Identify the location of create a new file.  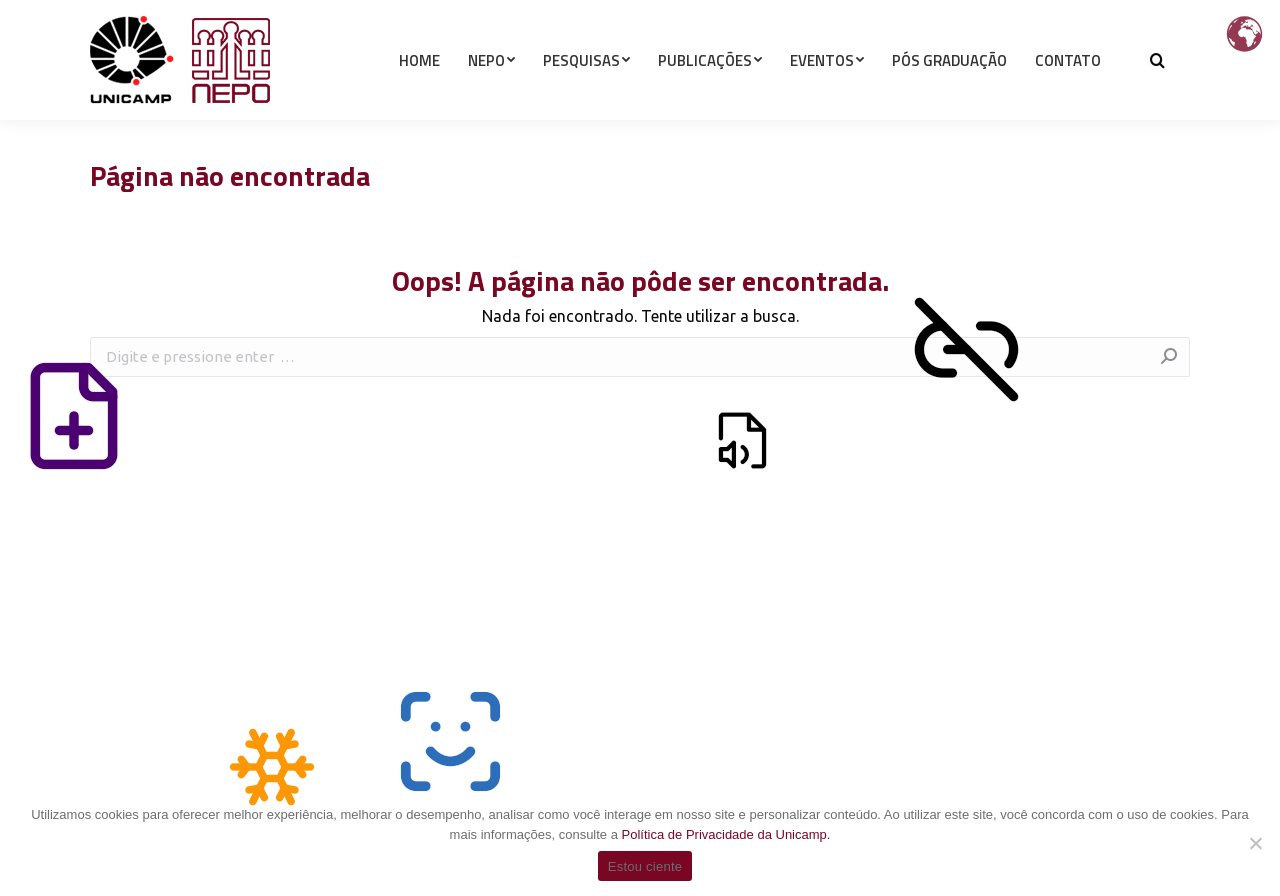
(74, 416).